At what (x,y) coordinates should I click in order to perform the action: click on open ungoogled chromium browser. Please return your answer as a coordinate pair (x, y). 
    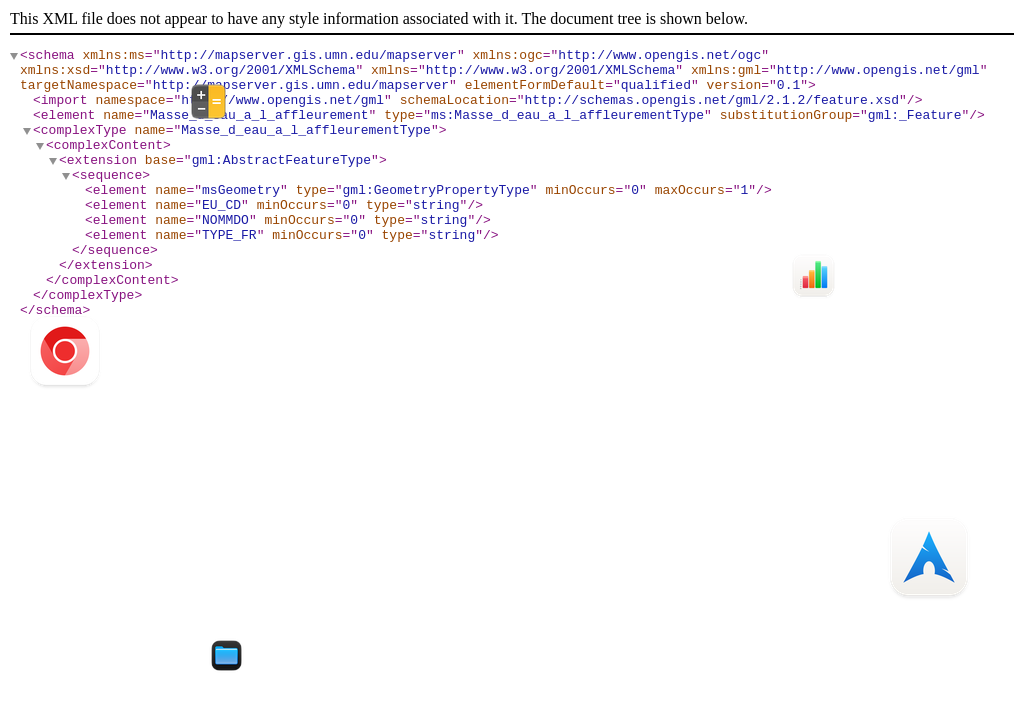
    Looking at the image, I should click on (65, 351).